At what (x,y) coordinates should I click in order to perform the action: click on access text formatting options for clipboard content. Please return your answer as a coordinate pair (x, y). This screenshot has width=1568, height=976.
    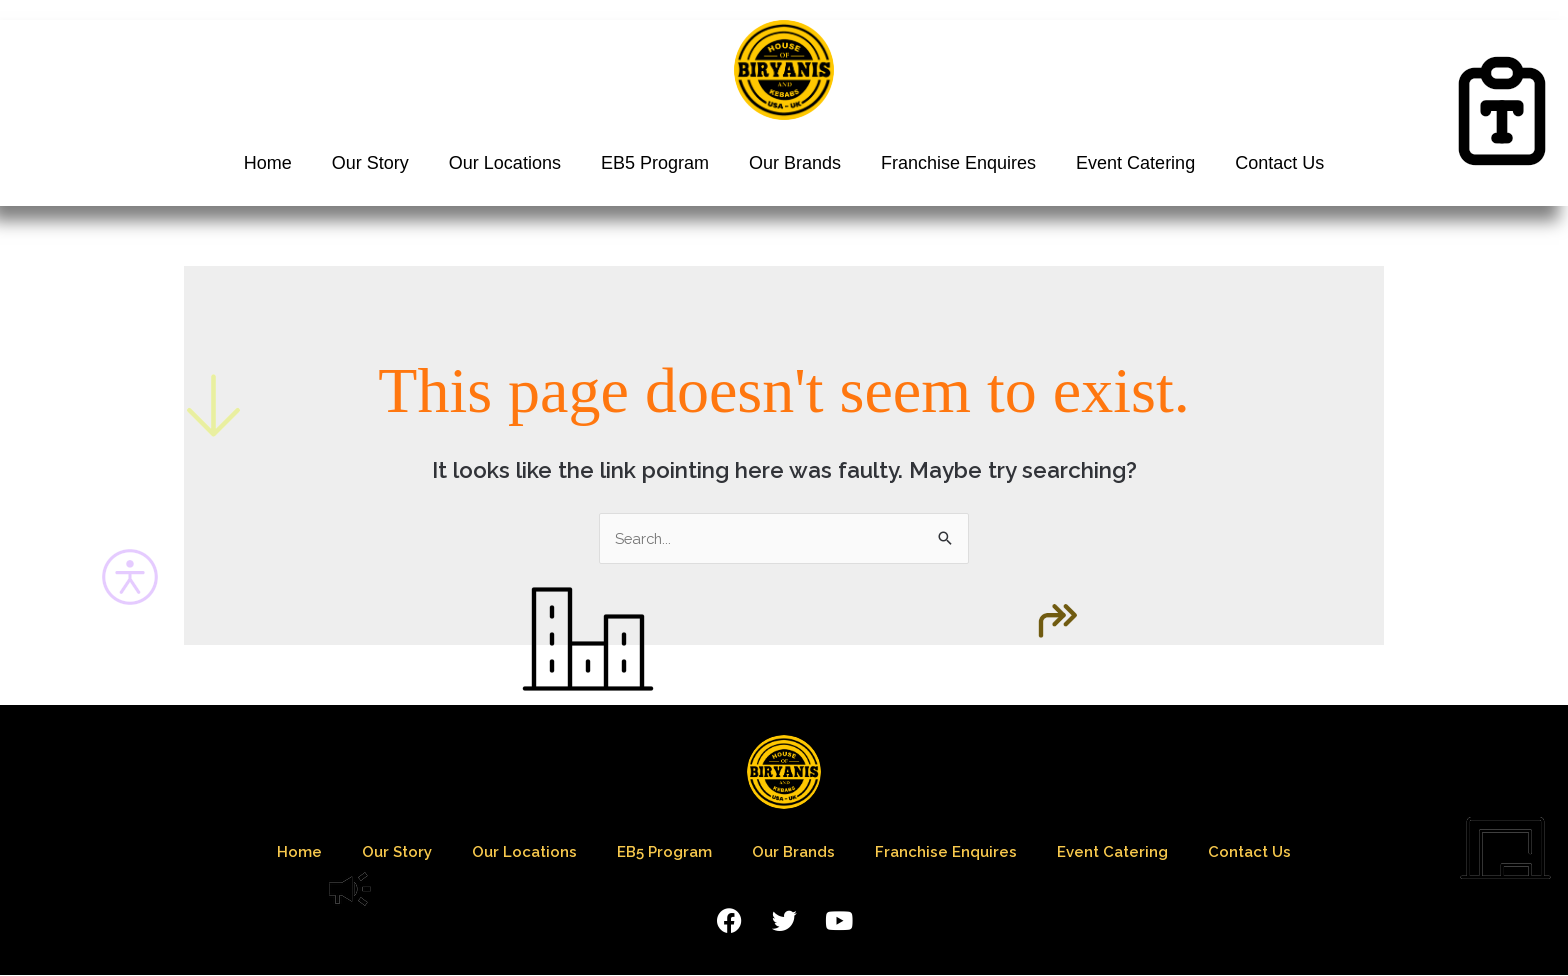
    Looking at the image, I should click on (1502, 111).